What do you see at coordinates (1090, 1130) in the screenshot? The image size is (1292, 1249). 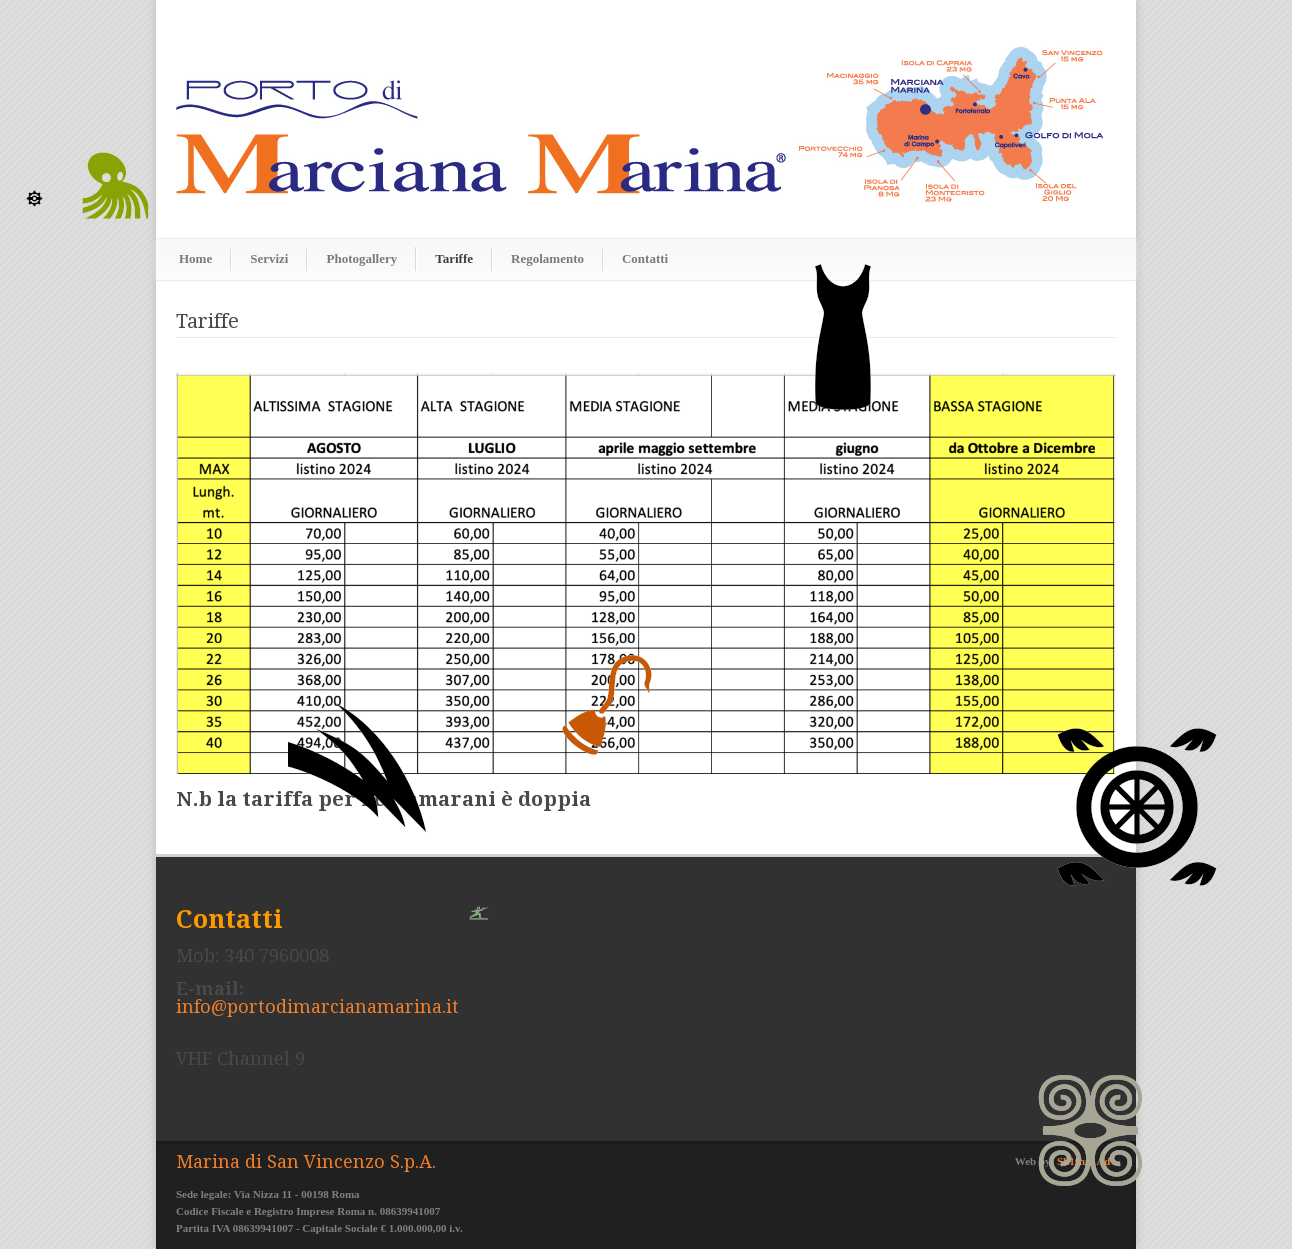 I see `dwennimmen adinkra symbol representing humility and strength` at bounding box center [1090, 1130].